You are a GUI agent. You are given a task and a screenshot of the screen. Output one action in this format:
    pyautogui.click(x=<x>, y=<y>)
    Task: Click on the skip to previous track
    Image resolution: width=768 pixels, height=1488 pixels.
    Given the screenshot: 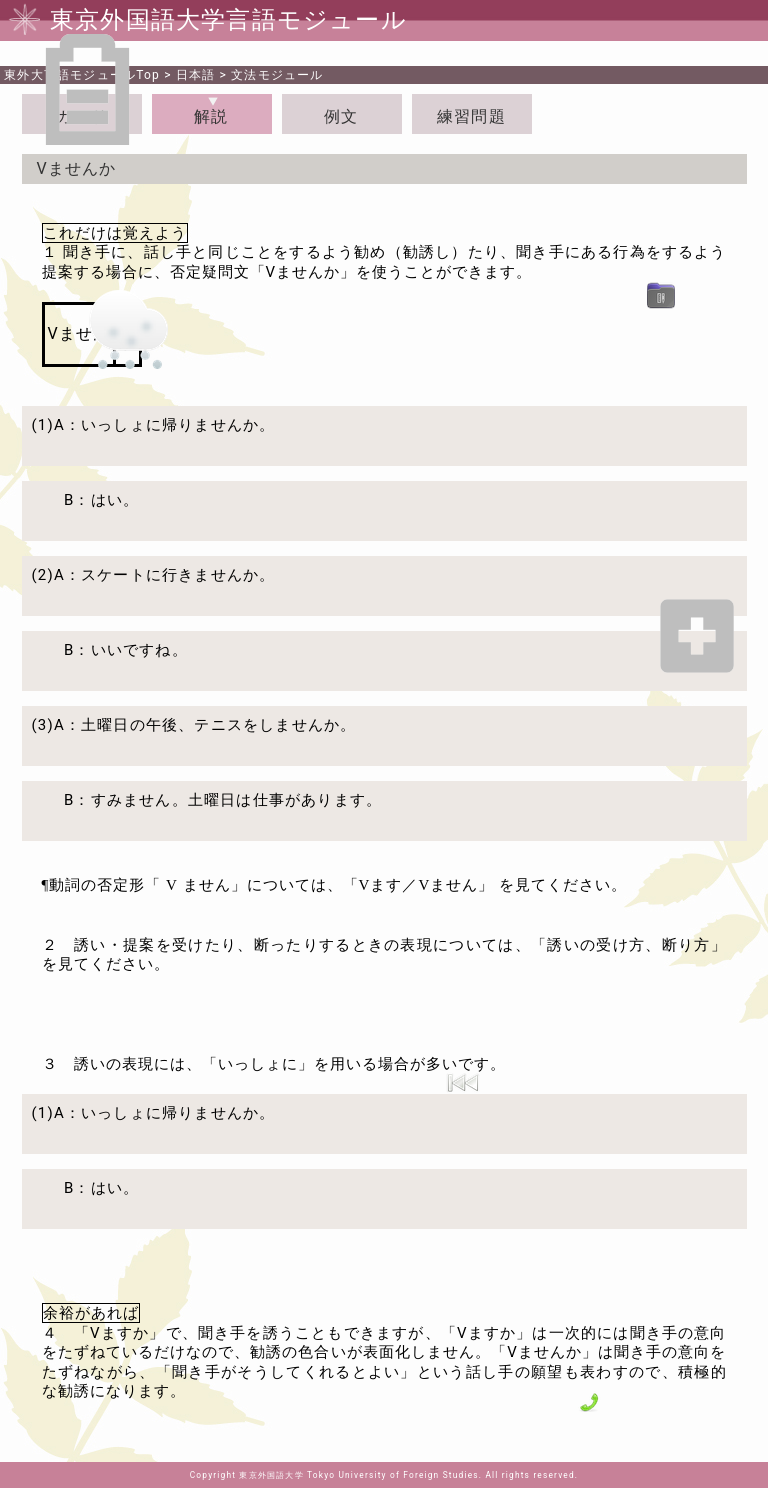 What is the action you would take?
    pyautogui.click(x=463, y=1083)
    